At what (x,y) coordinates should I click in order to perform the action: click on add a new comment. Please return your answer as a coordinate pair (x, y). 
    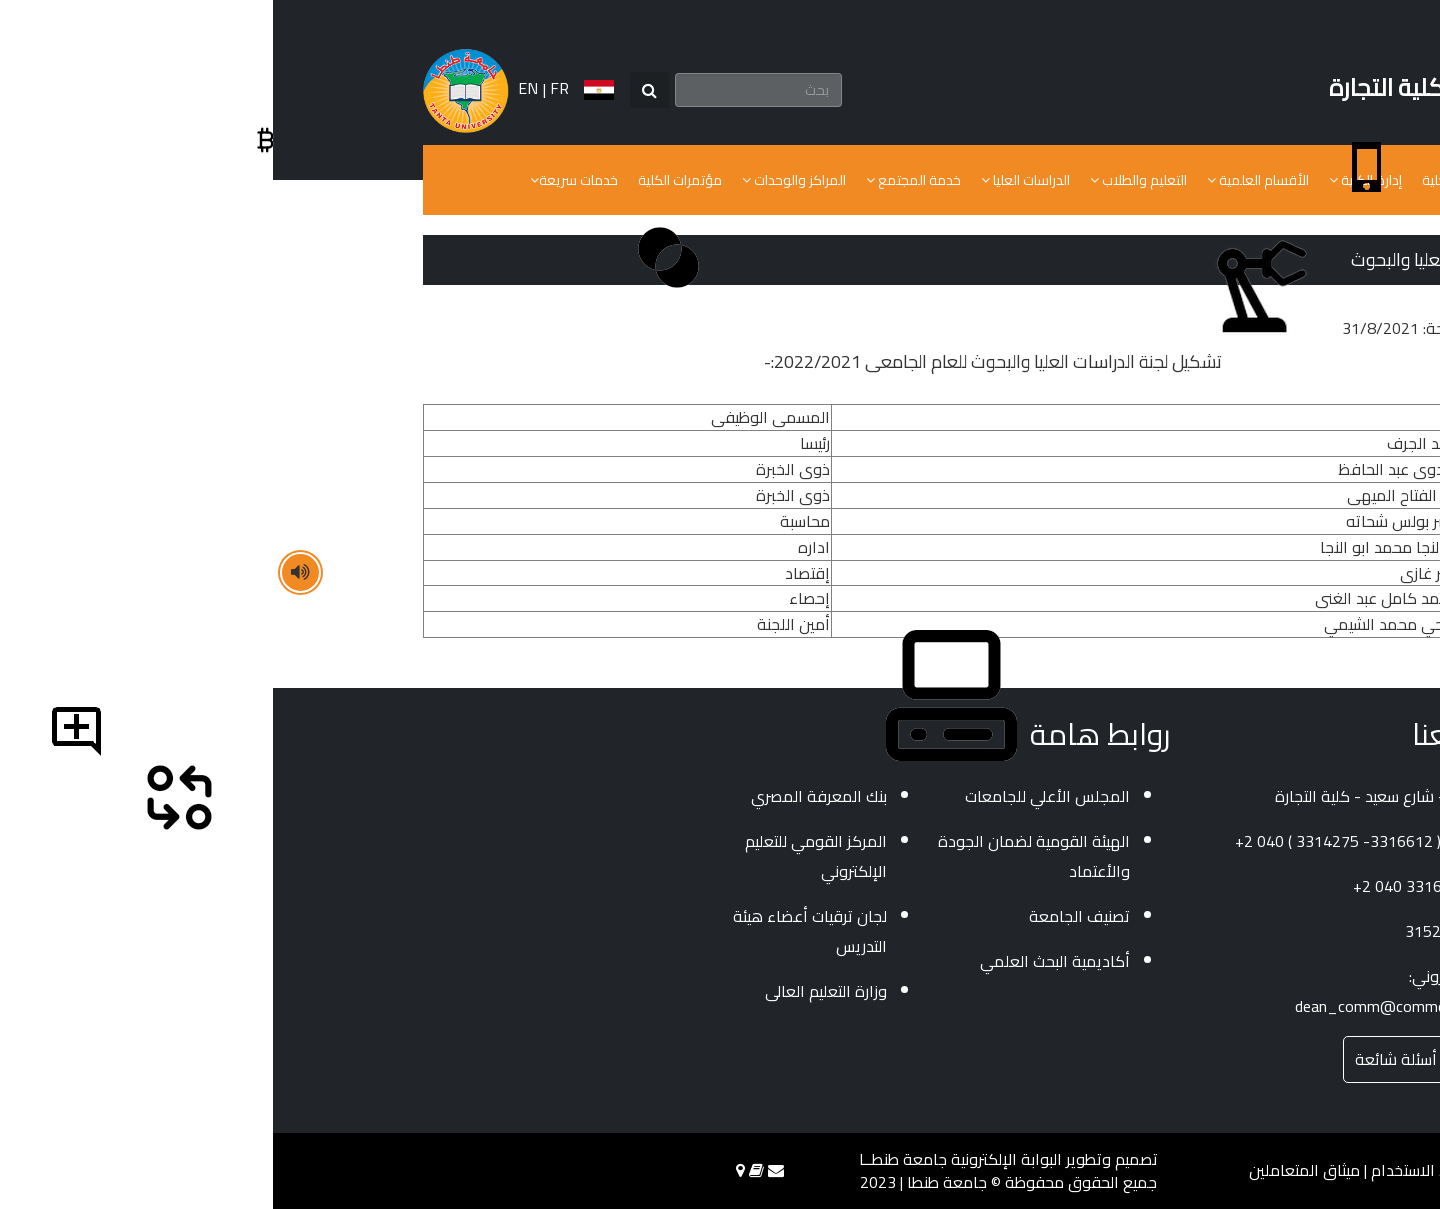
    Looking at the image, I should click on (76, 731).